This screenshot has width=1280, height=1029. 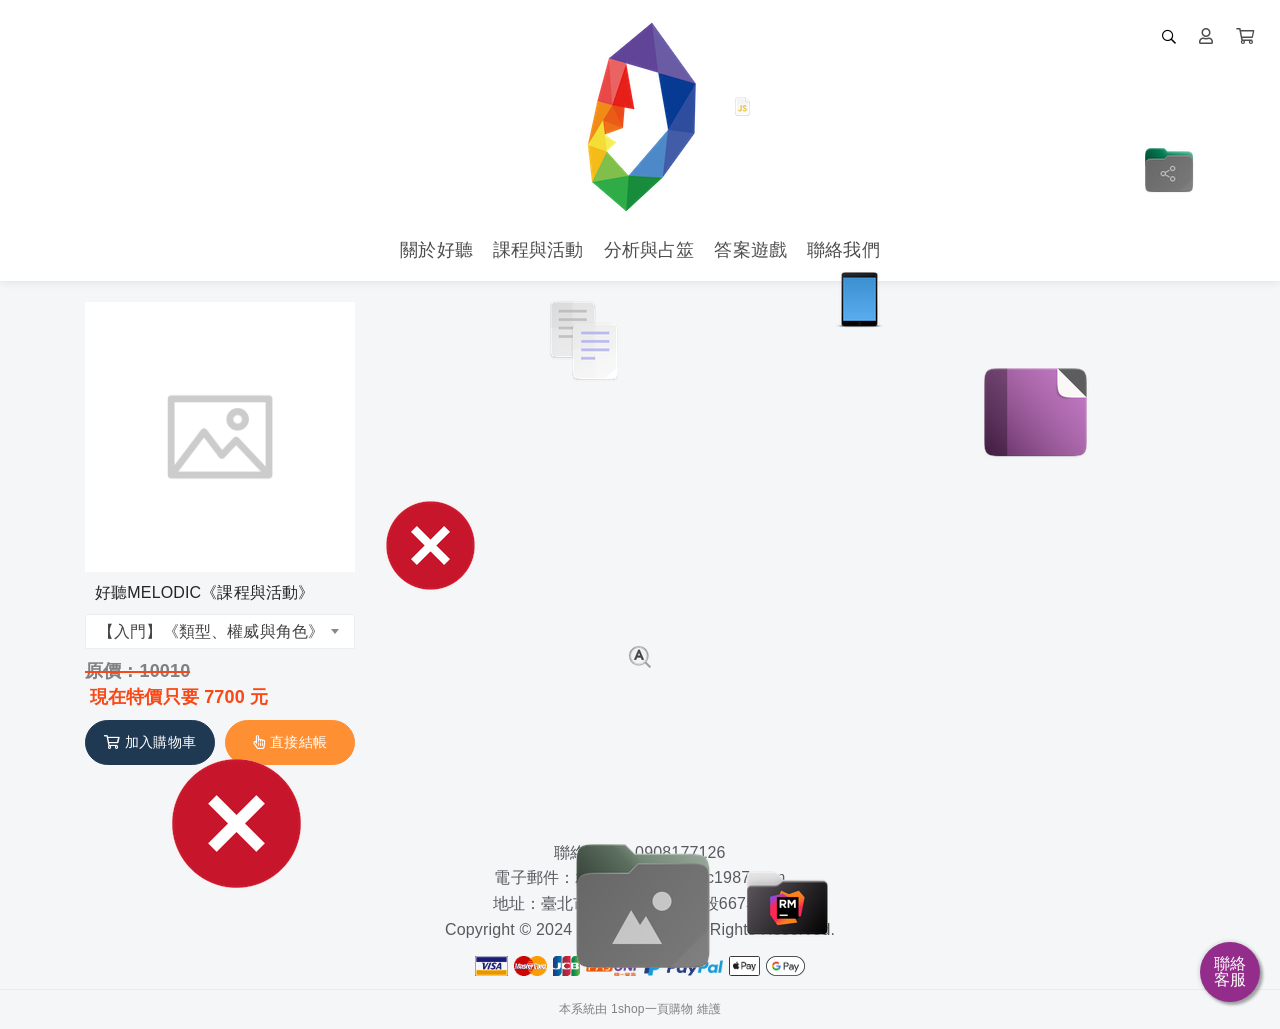 What do you see at coordinates (1169, 170) in the screenshot?
I see `access your public shared folder` at bounding box center [1169, 170].